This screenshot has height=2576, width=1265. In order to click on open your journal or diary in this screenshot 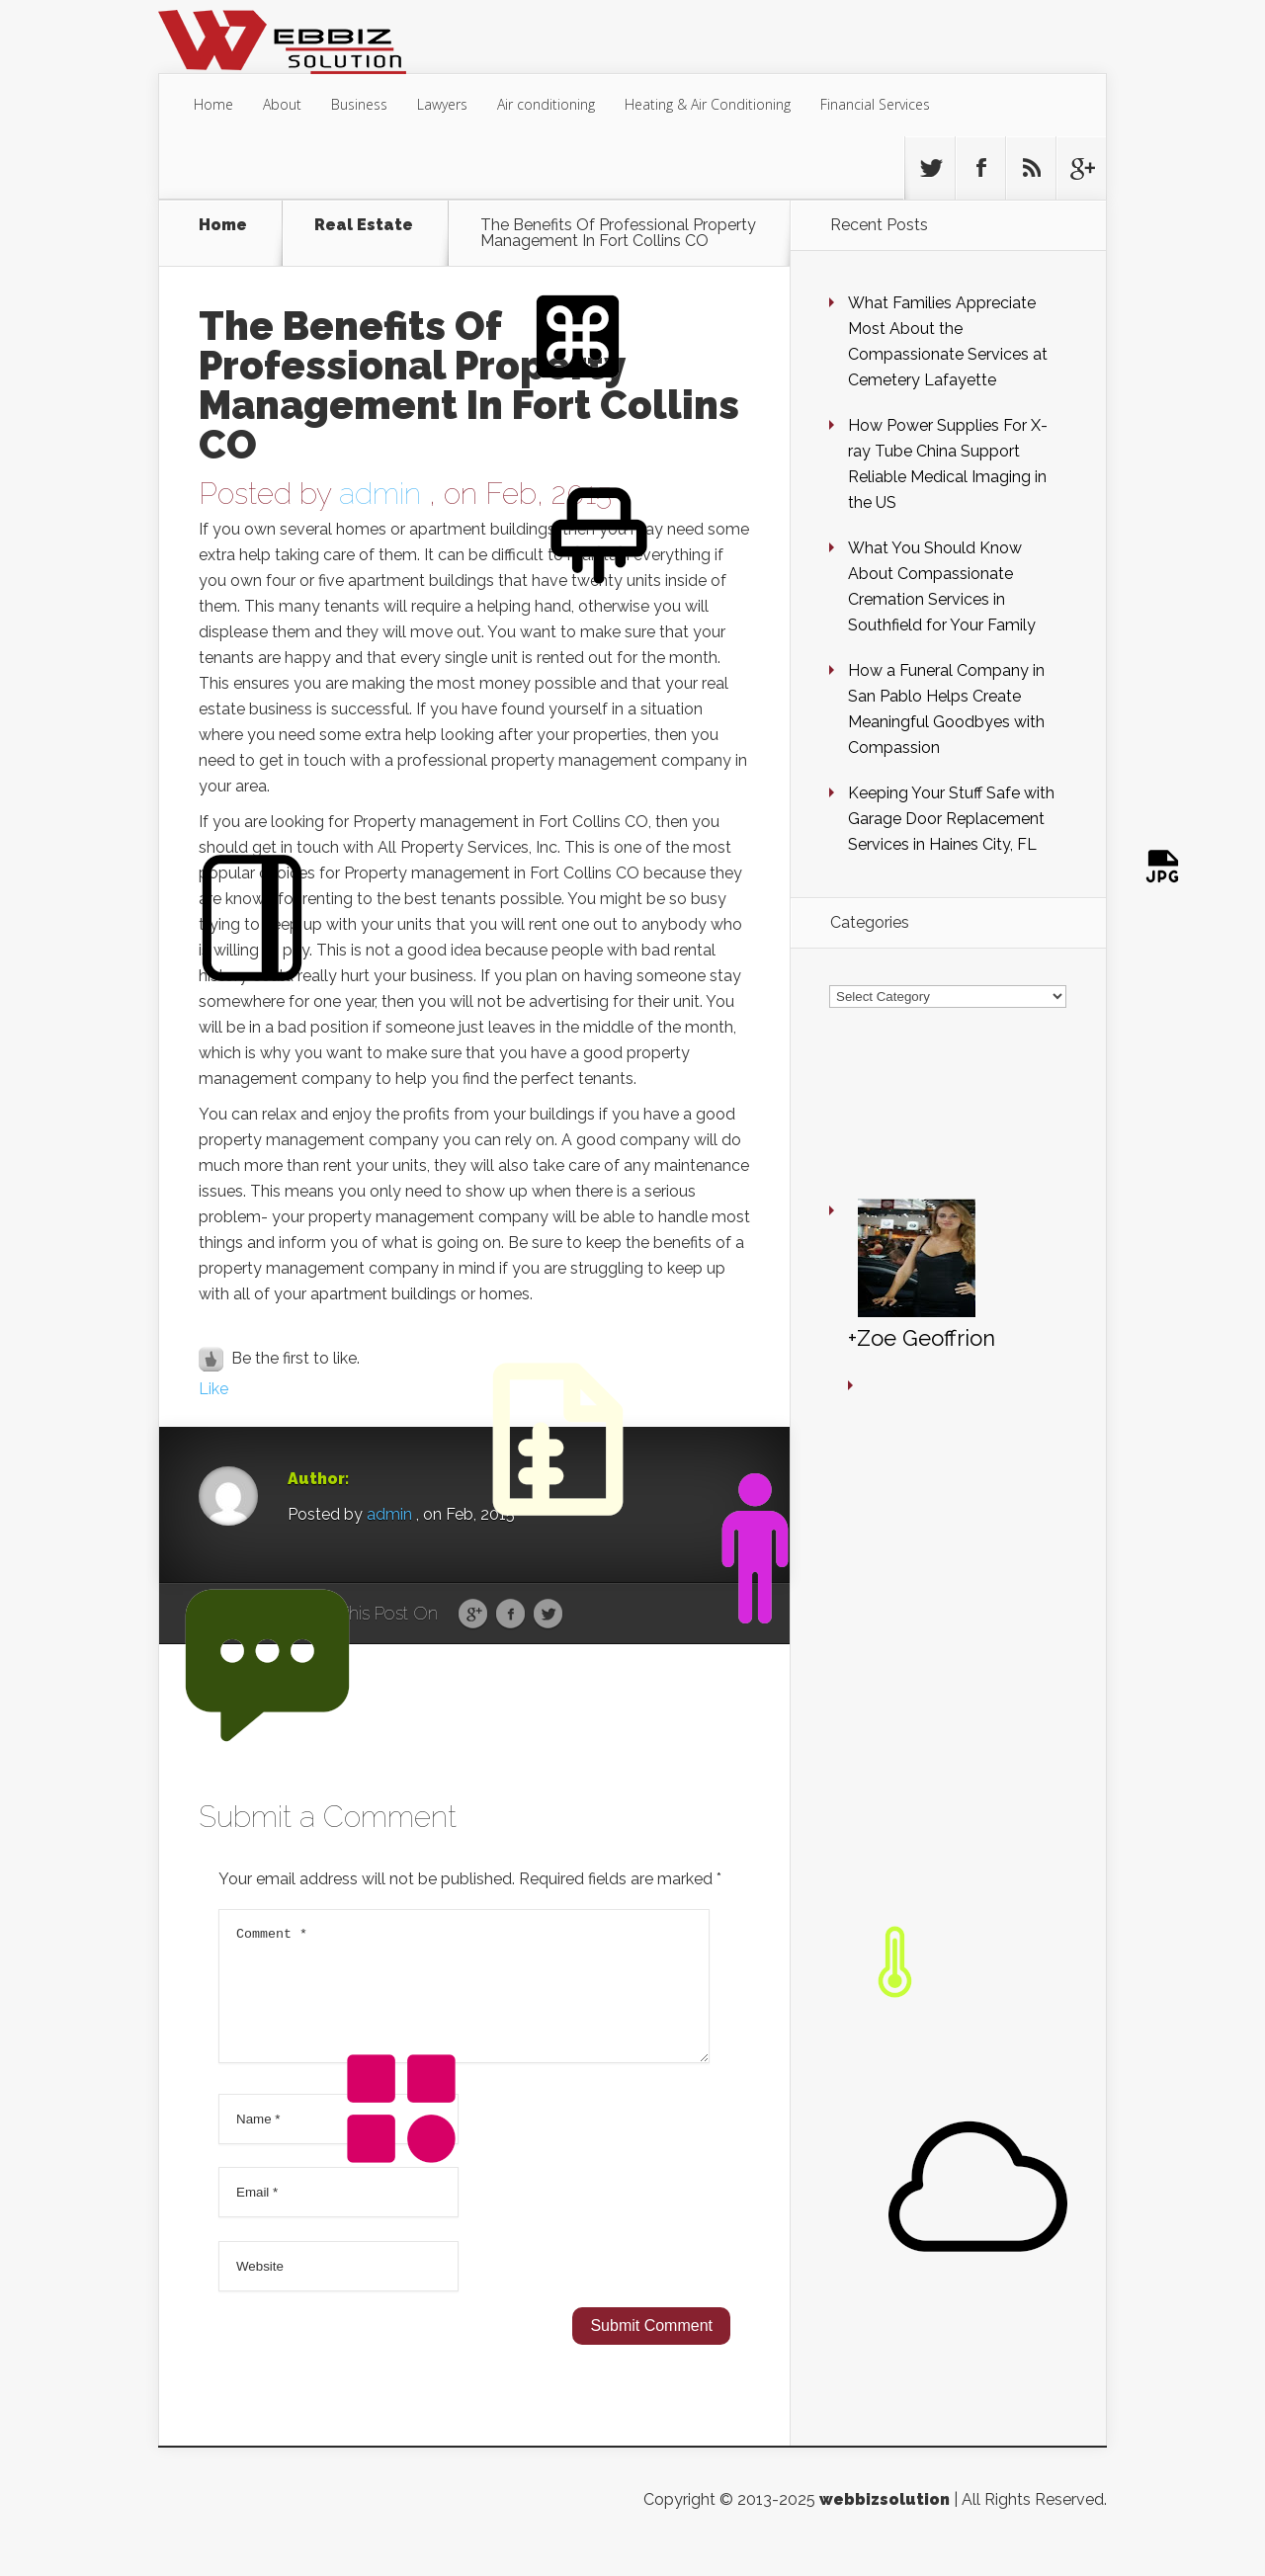, I will do `click(252, 918)`.